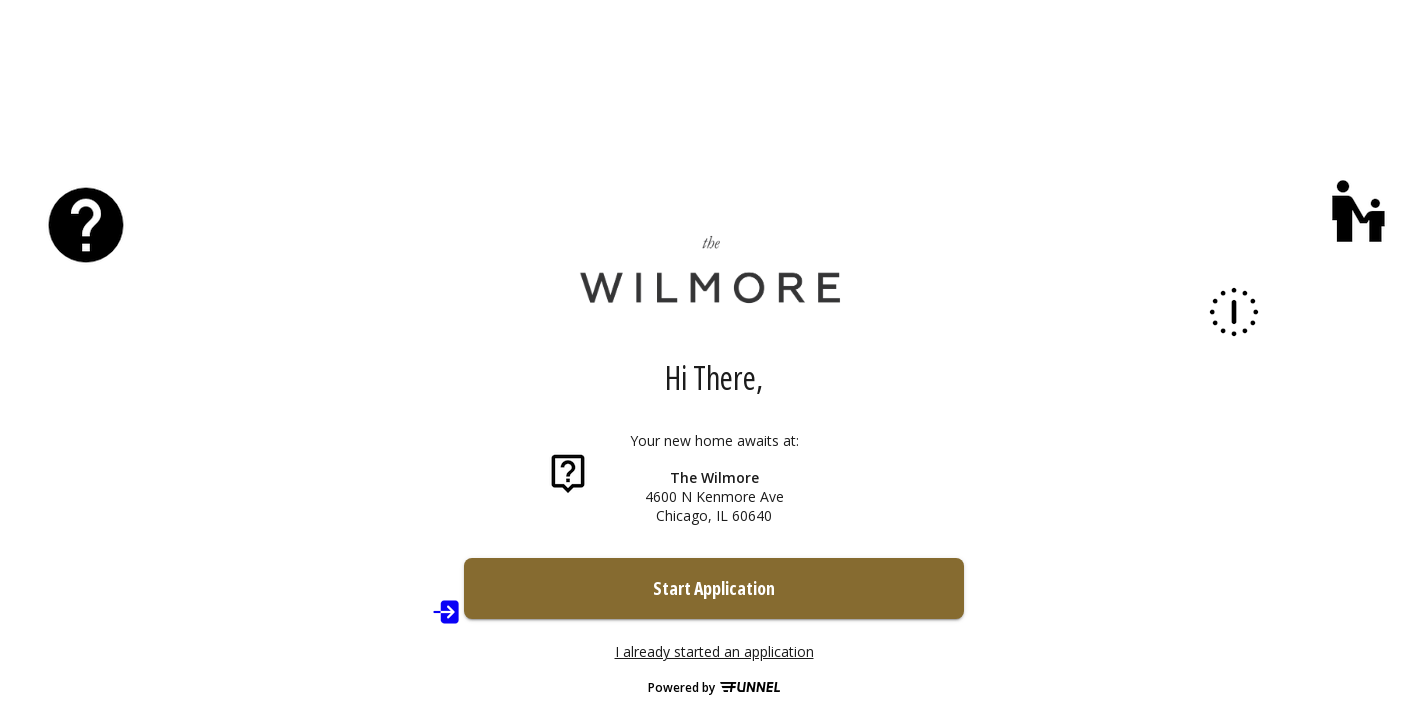  I want to click on log in to your account, so click(446, 612).